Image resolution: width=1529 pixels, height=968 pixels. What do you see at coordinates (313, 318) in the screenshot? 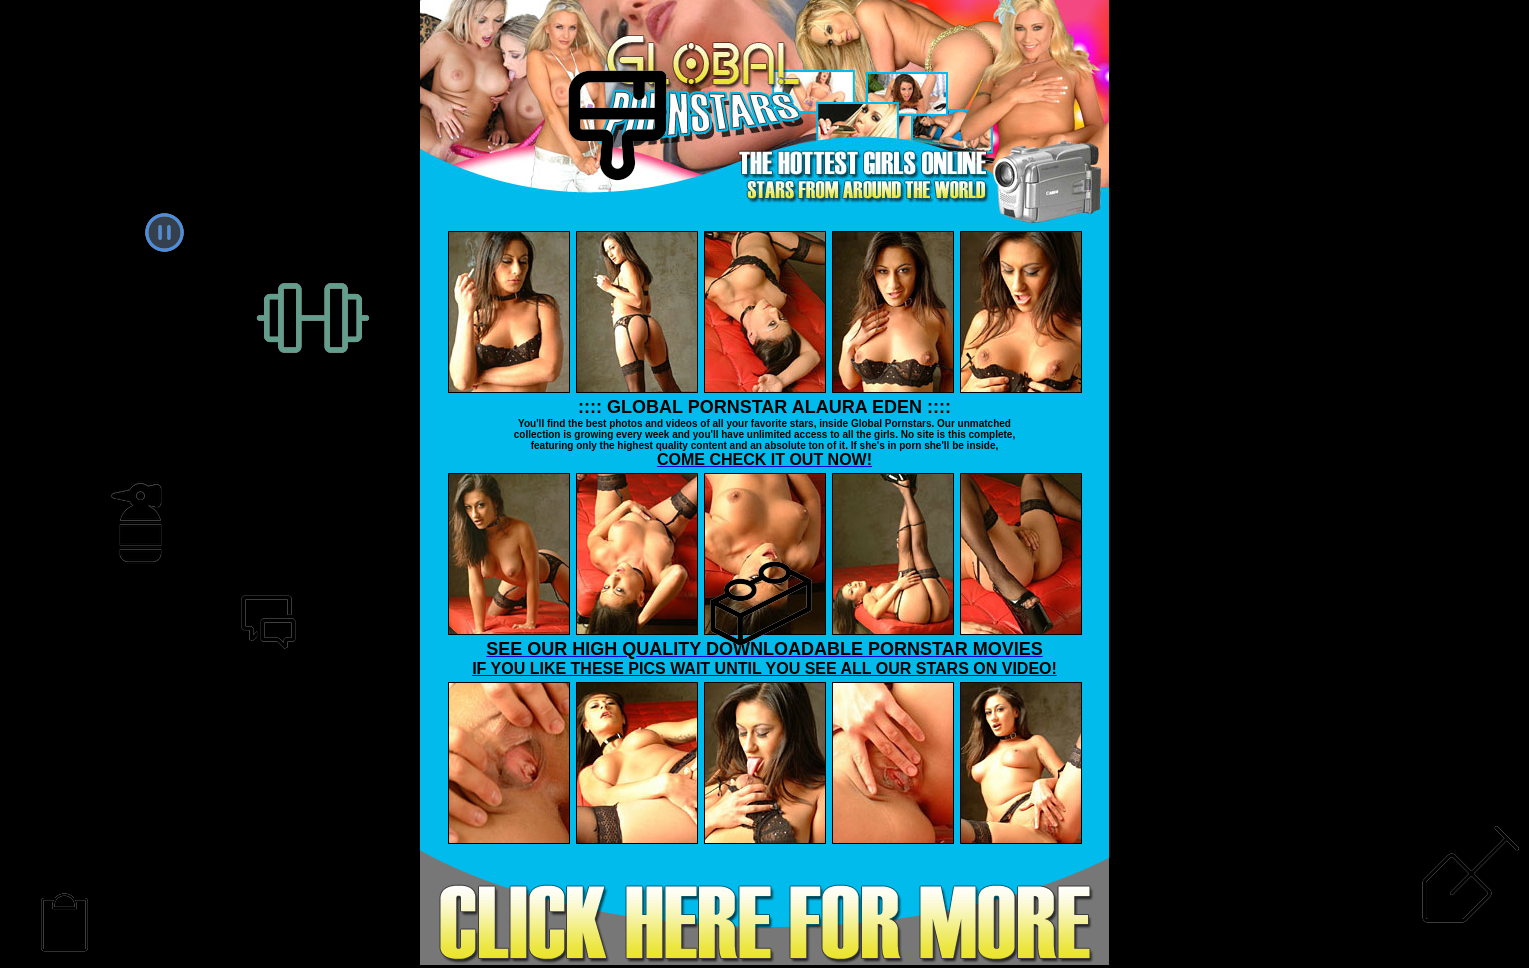
I see `access workout or fitness features` at bounding box center [313, 318].